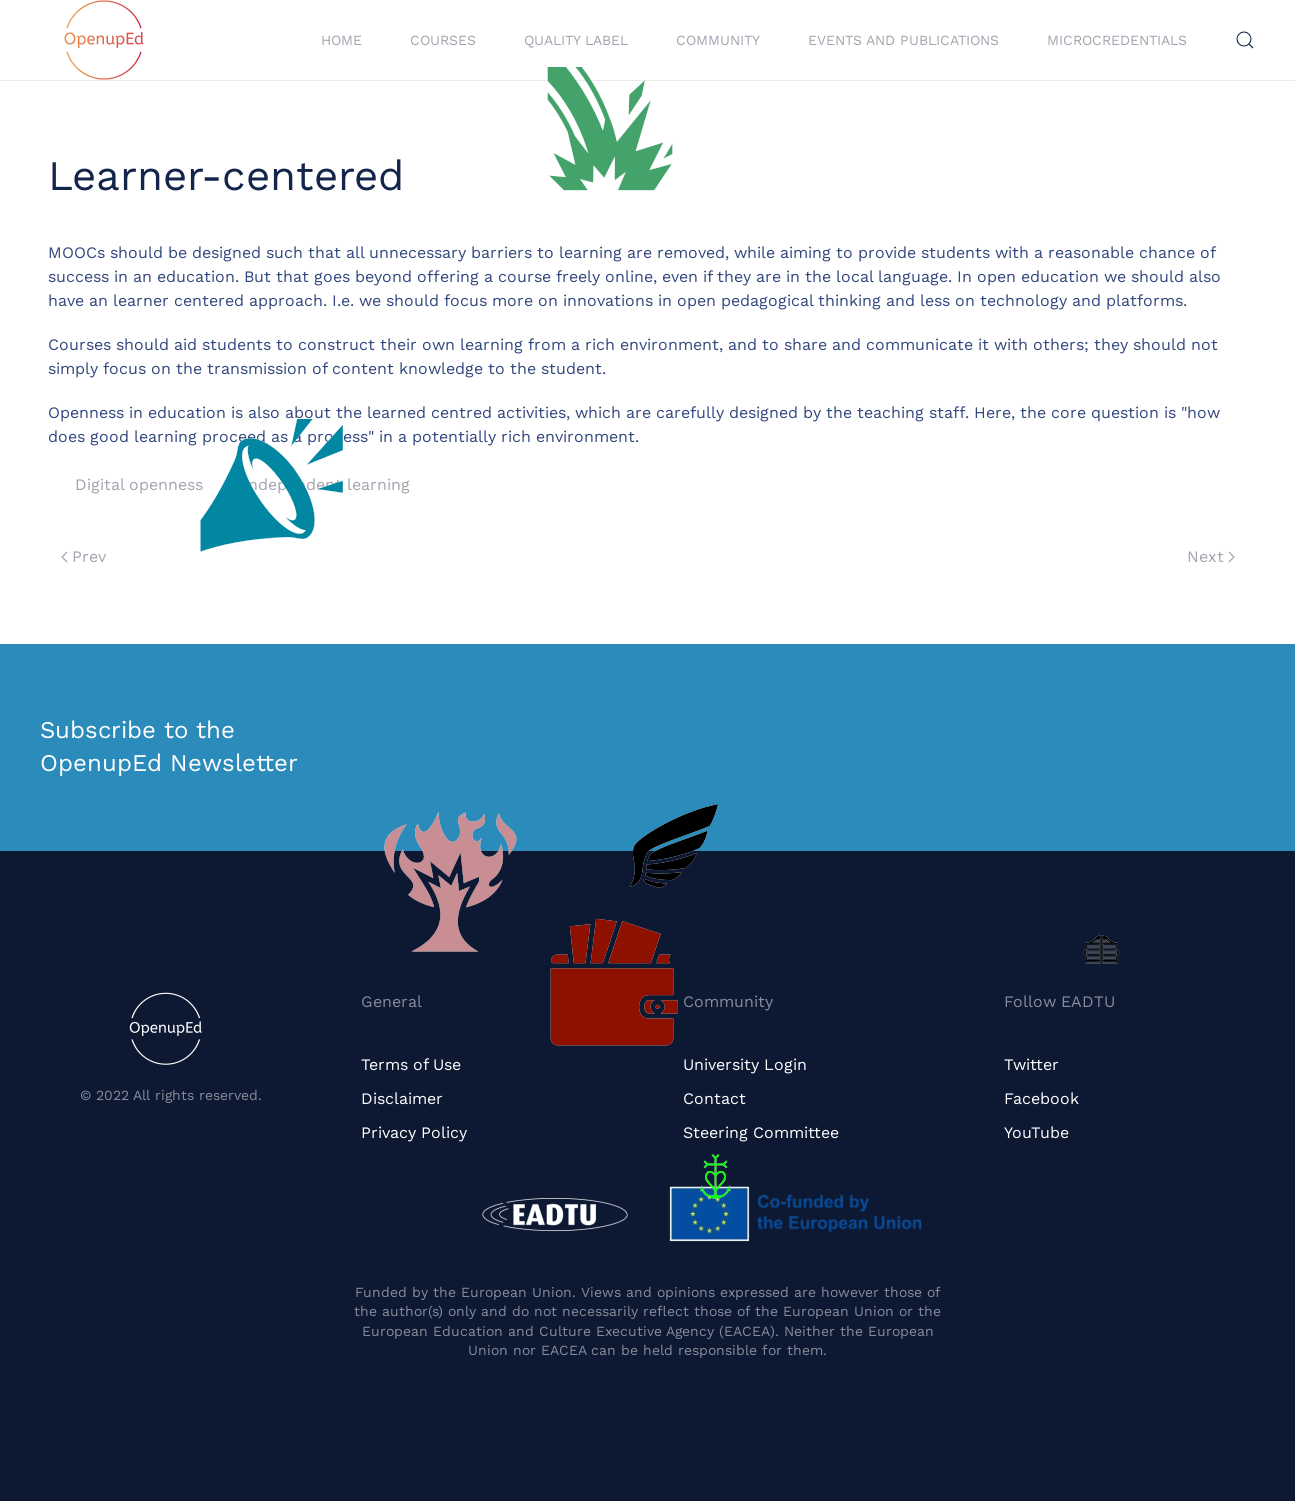 The height and width of the screenshot is (1501, 1295). Describe the element at coordinates (612, 984) in the screenshot. I see `access your wallet or payment methods` at that location.